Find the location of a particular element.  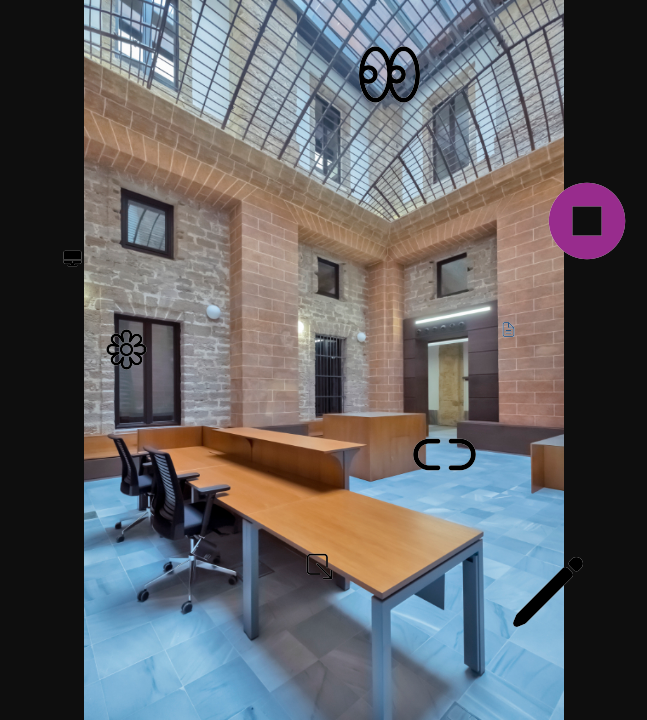

indicates someone is viewing or watching is located at coordinates (389, 74).